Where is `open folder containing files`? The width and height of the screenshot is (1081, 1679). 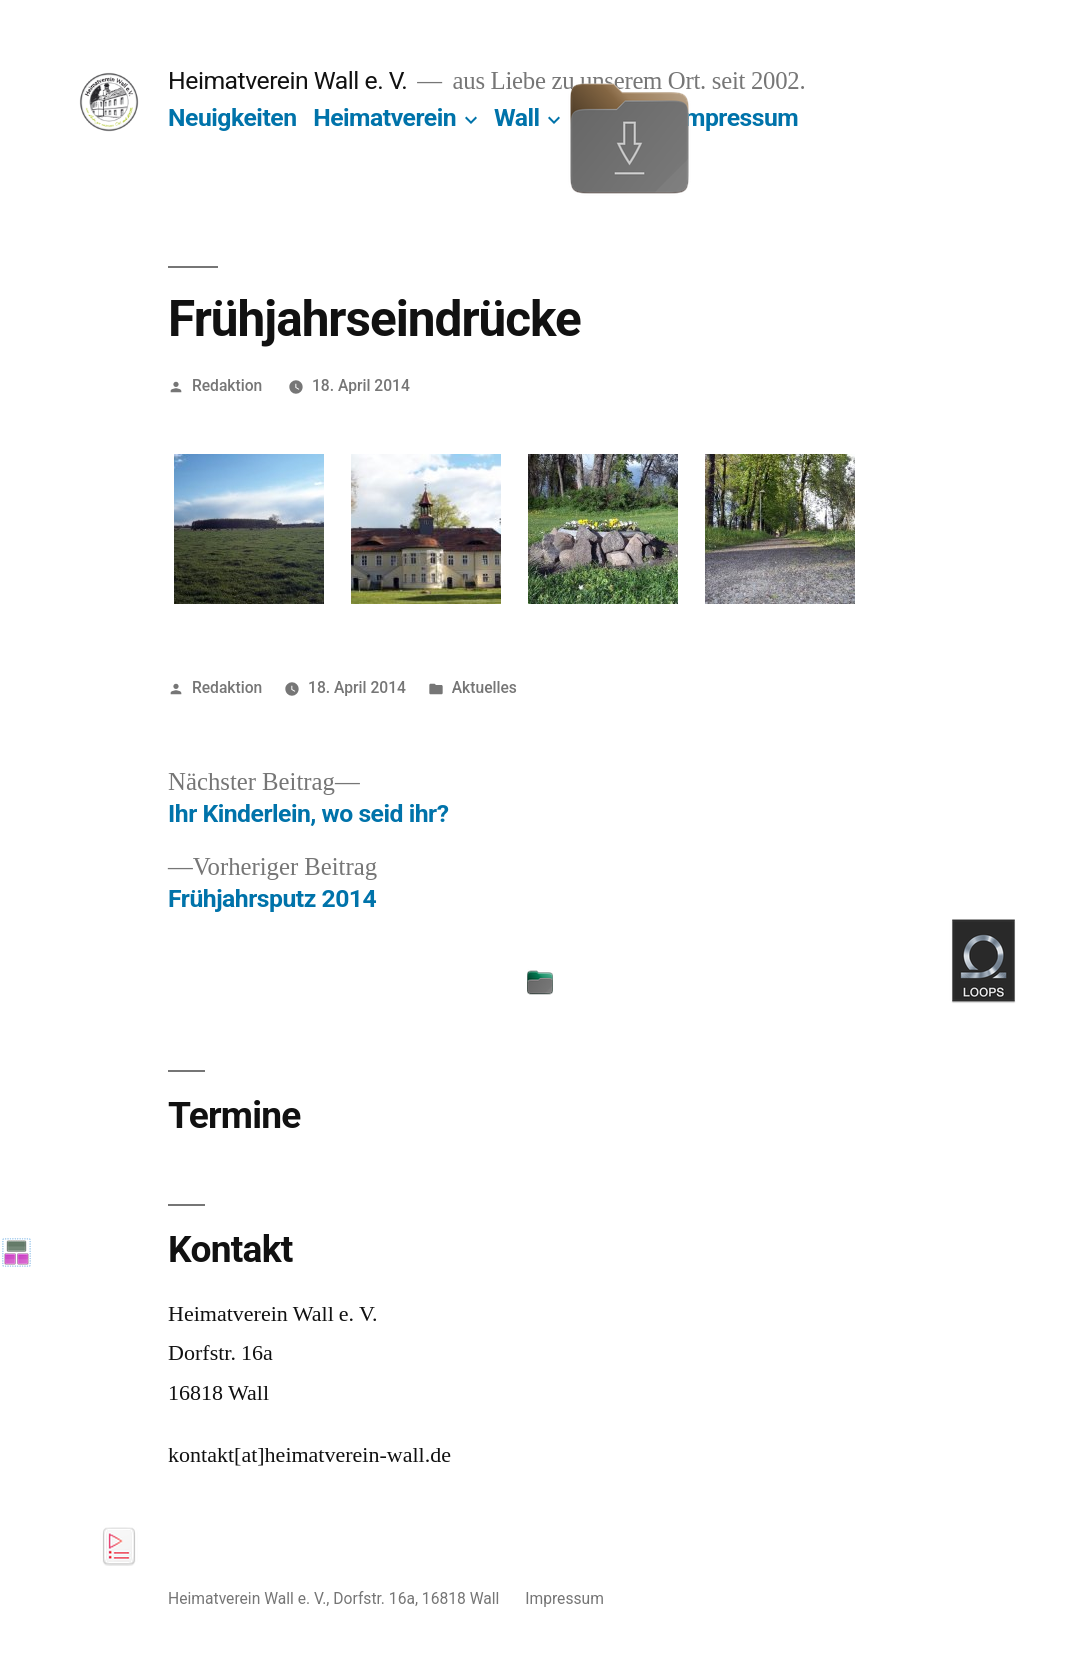
open folder containing files is located at coordinates (540, 982).